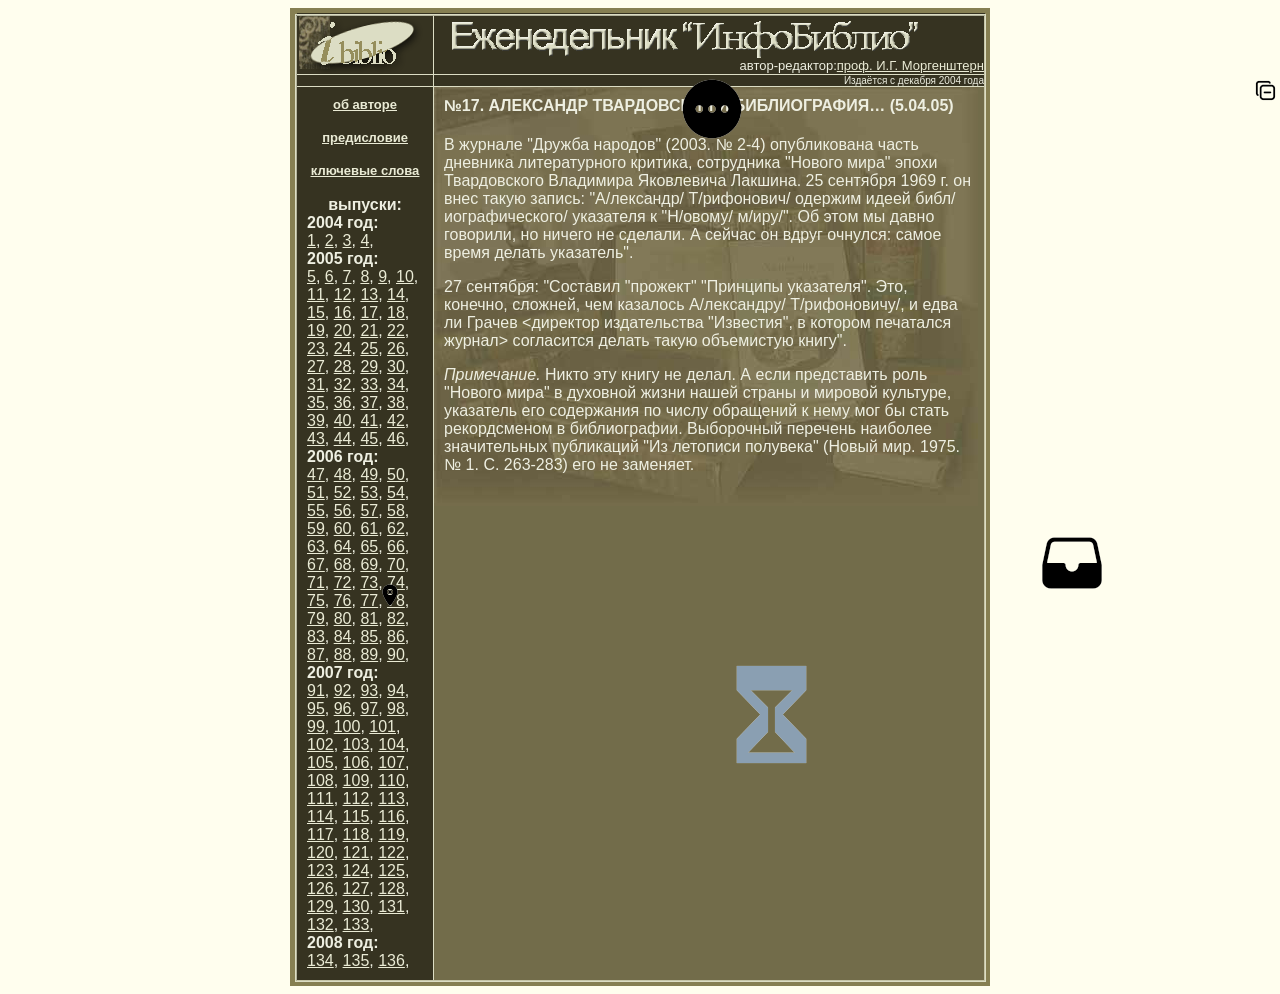 The height and width of the screenshot is (994, 1280). What do you see at coordinates (712, 109) in the screenshot?
I see `access more options or actions` at bounding box center [712, 109].